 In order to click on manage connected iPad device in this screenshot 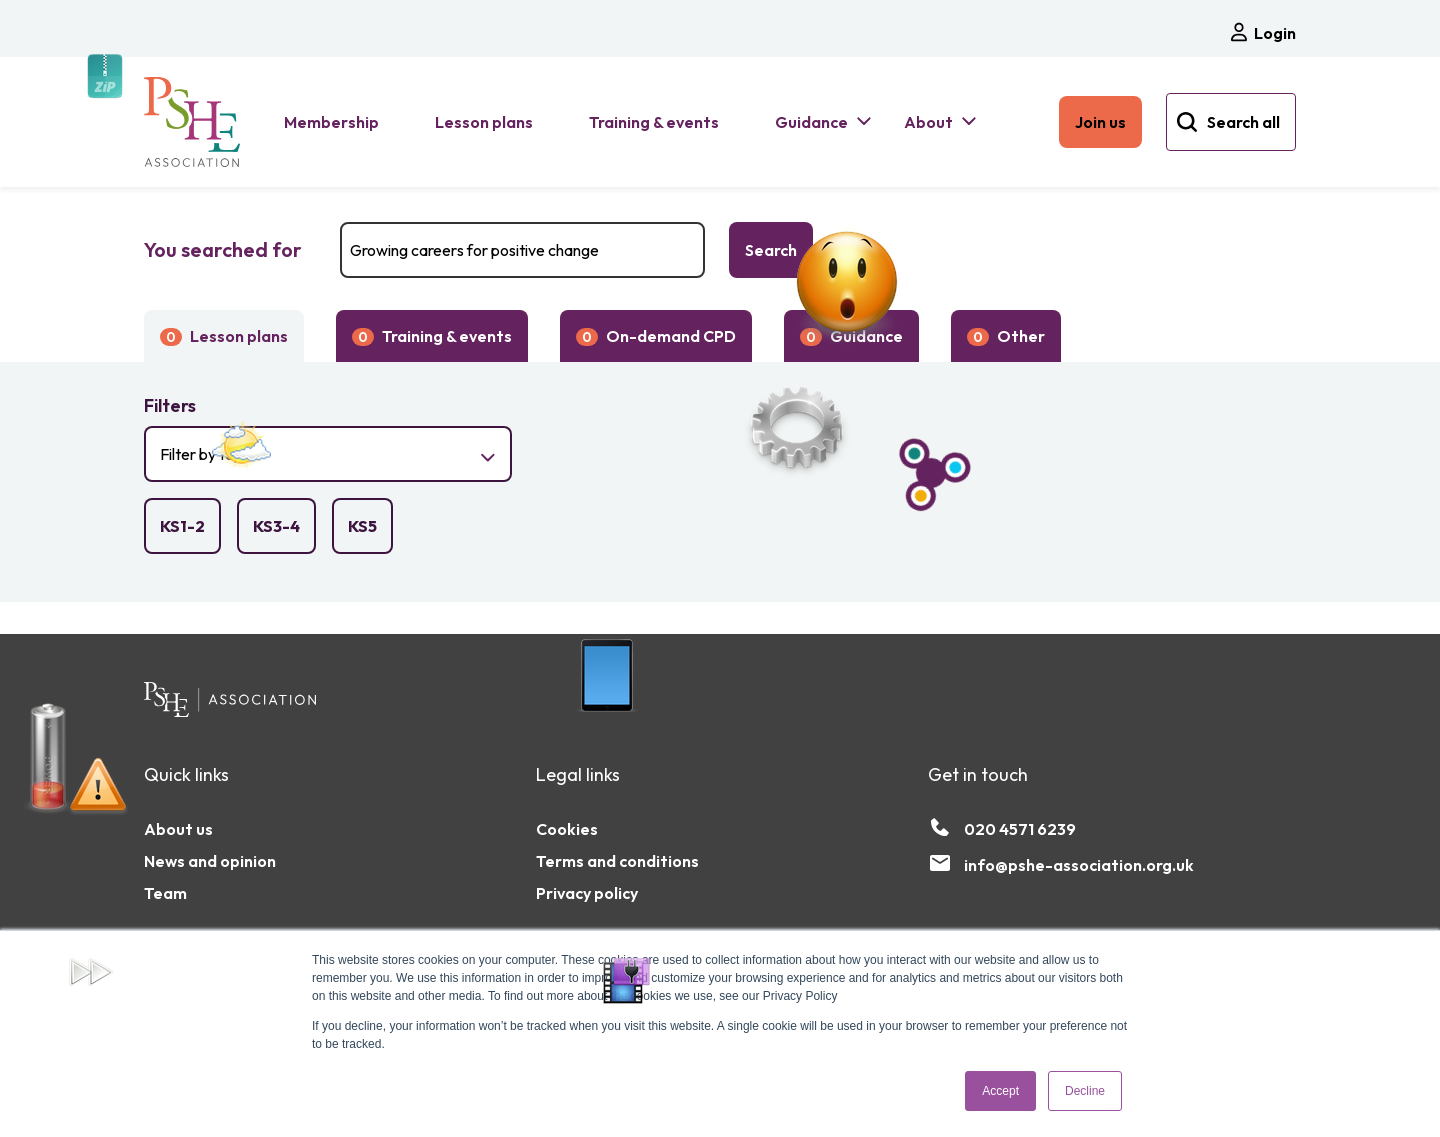, I will do `click(607, 675)`.